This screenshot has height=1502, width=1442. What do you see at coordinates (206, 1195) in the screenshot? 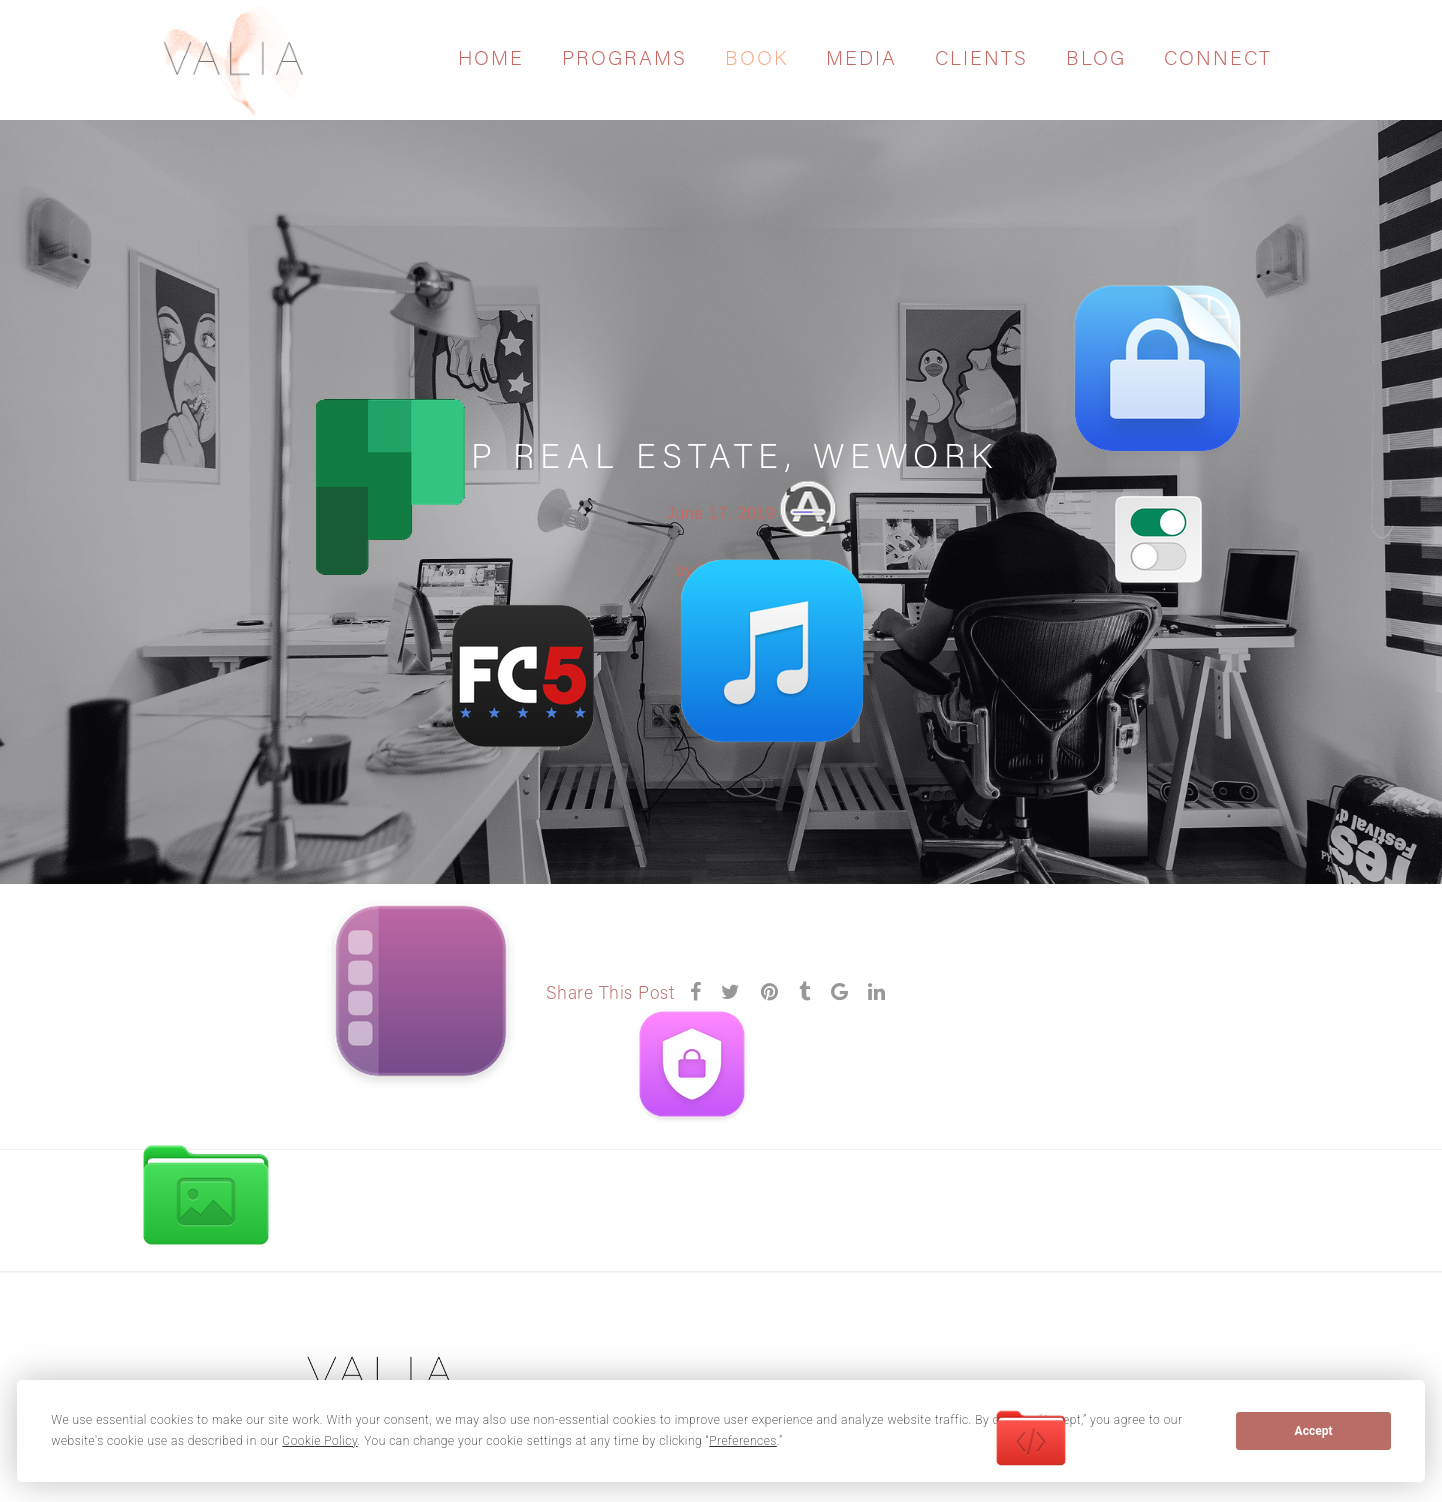
I see `open your images folder` at bounding box center [206, 1195].